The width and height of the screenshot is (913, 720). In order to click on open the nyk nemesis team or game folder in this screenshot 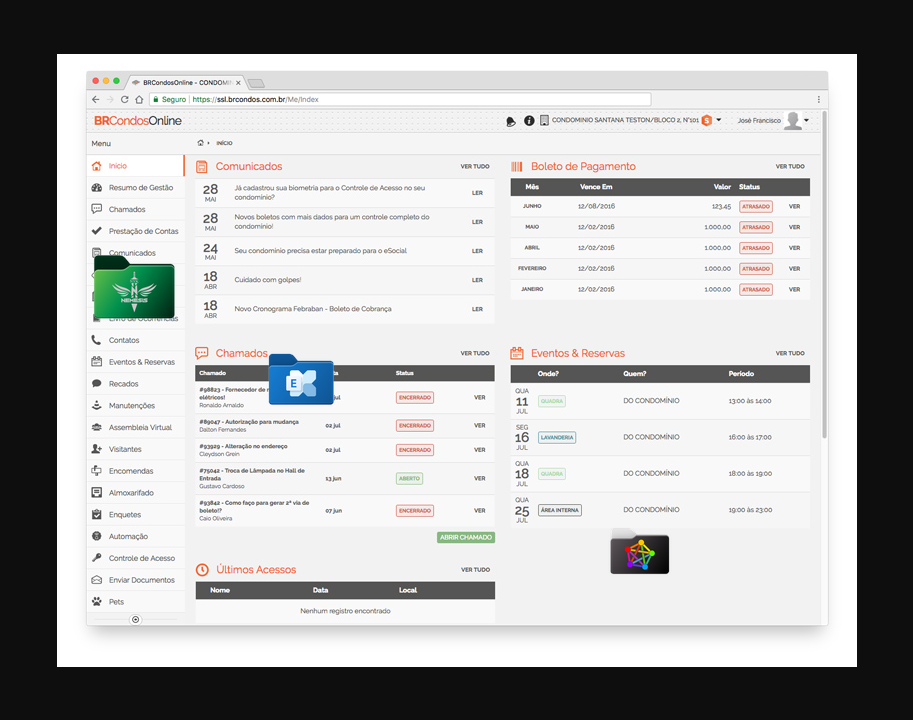, I will do `click(134, 289)`.